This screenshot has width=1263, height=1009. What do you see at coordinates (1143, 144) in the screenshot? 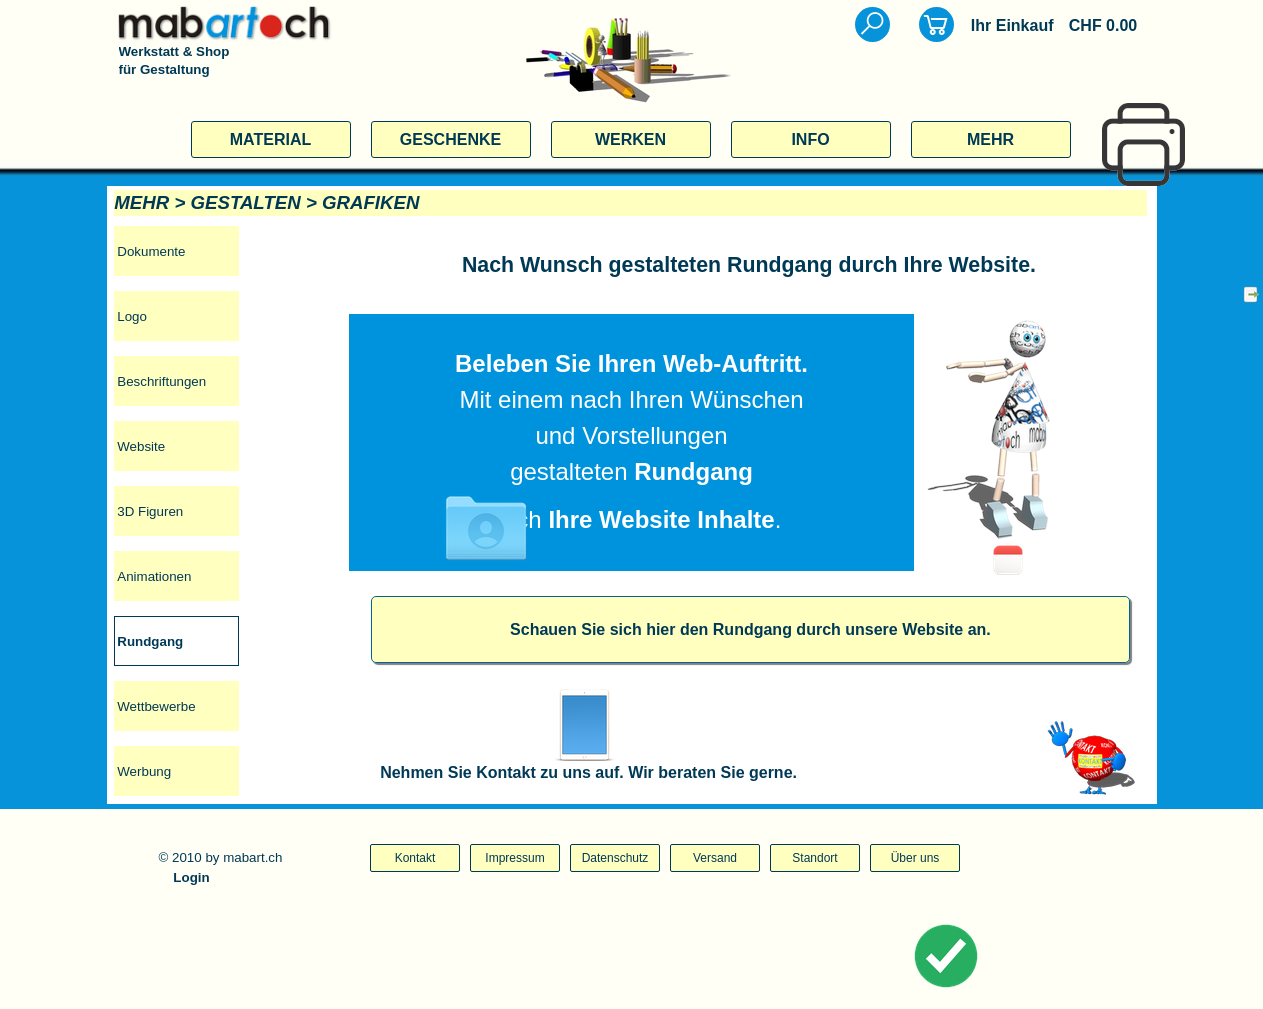
I see `access printer settings` at bounding box center [1143, 144].